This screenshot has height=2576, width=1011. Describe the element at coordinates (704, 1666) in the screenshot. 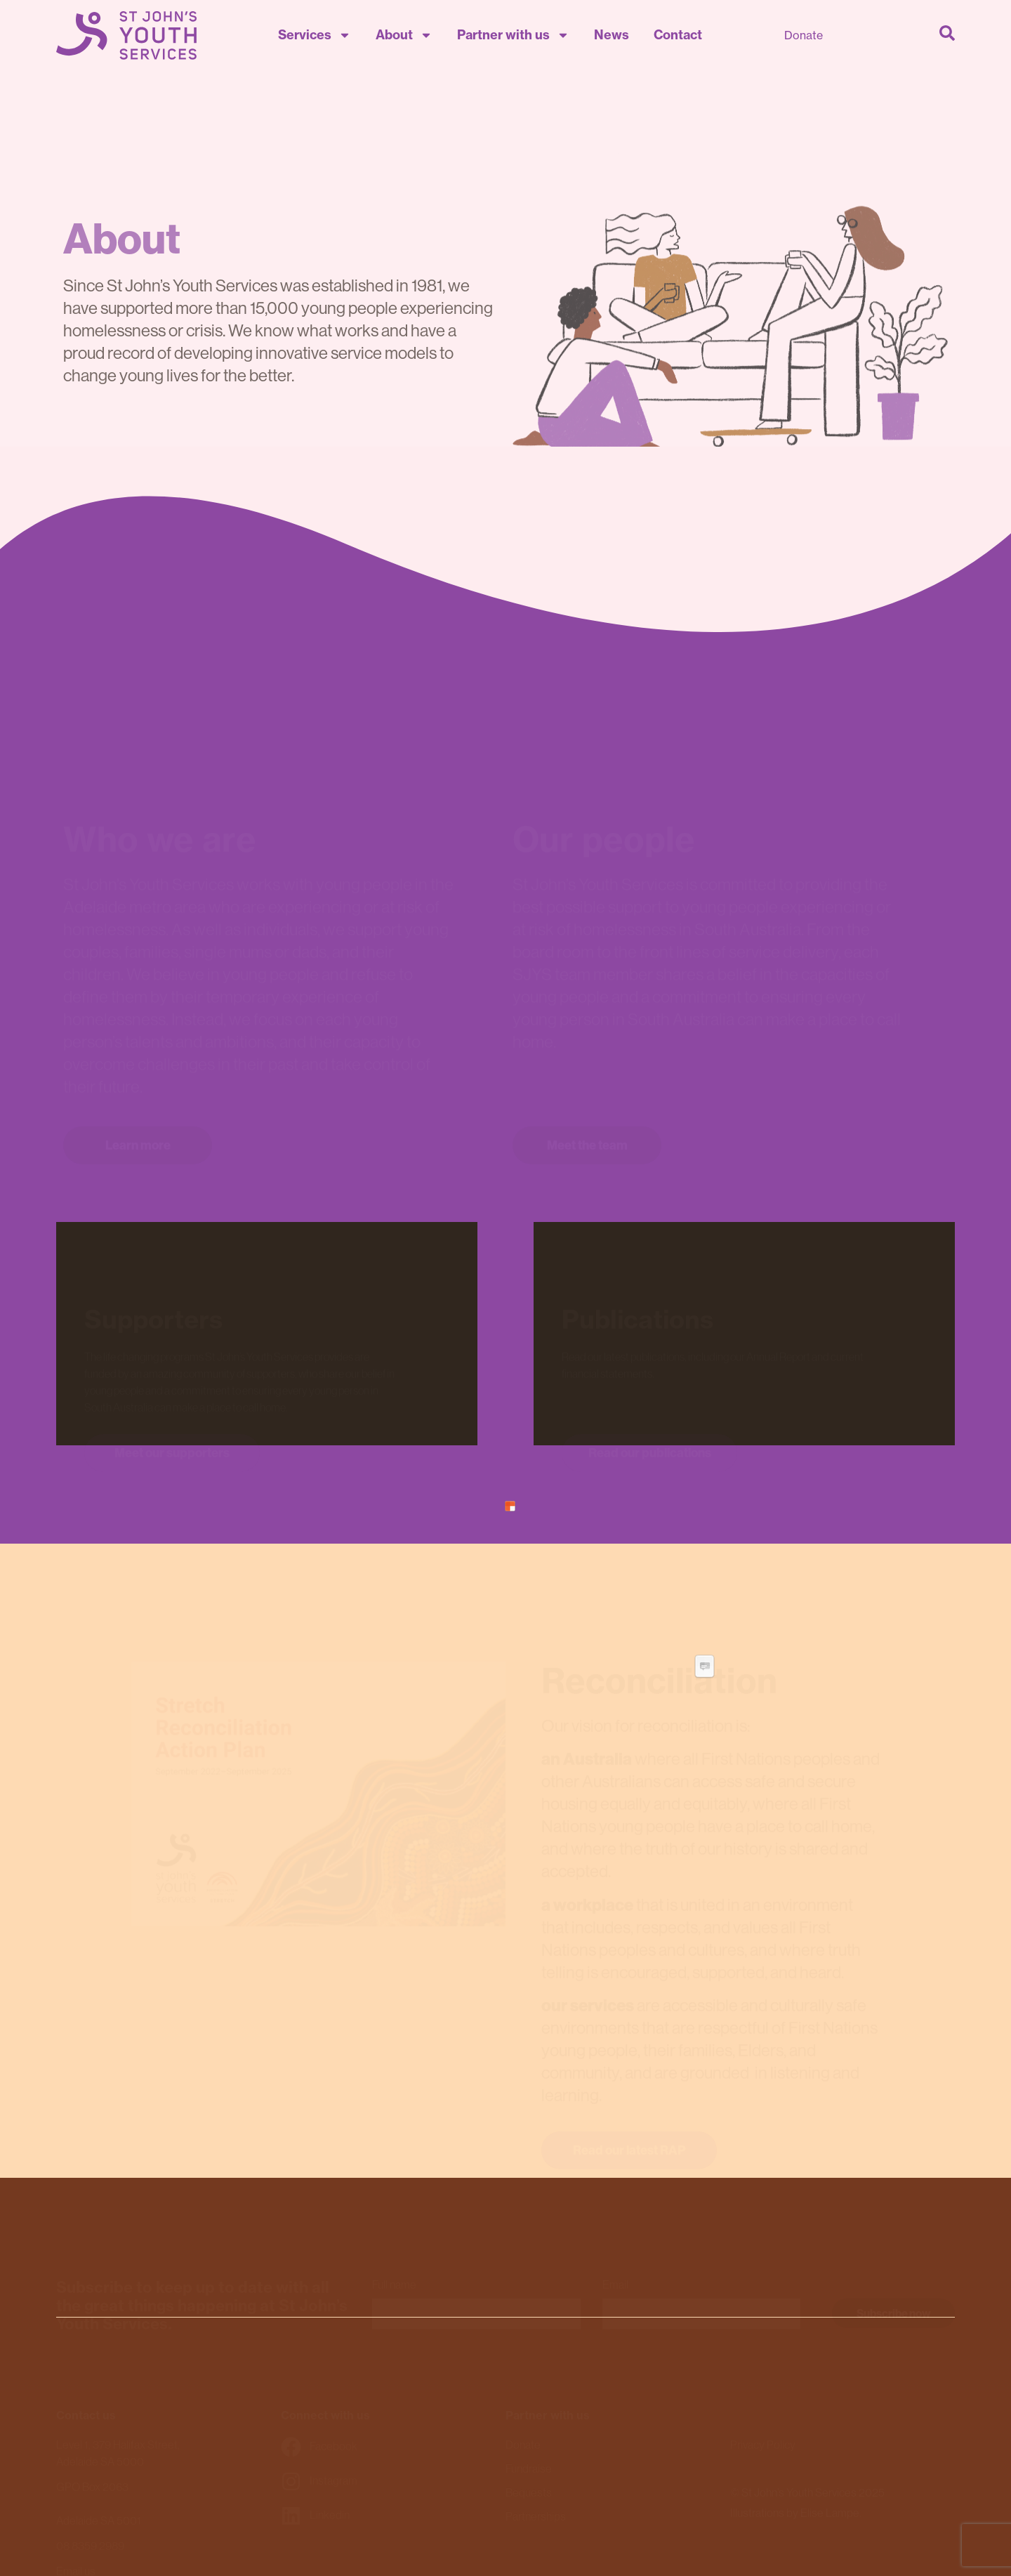

I see `subrip subtitle file (.srt)` at that location.